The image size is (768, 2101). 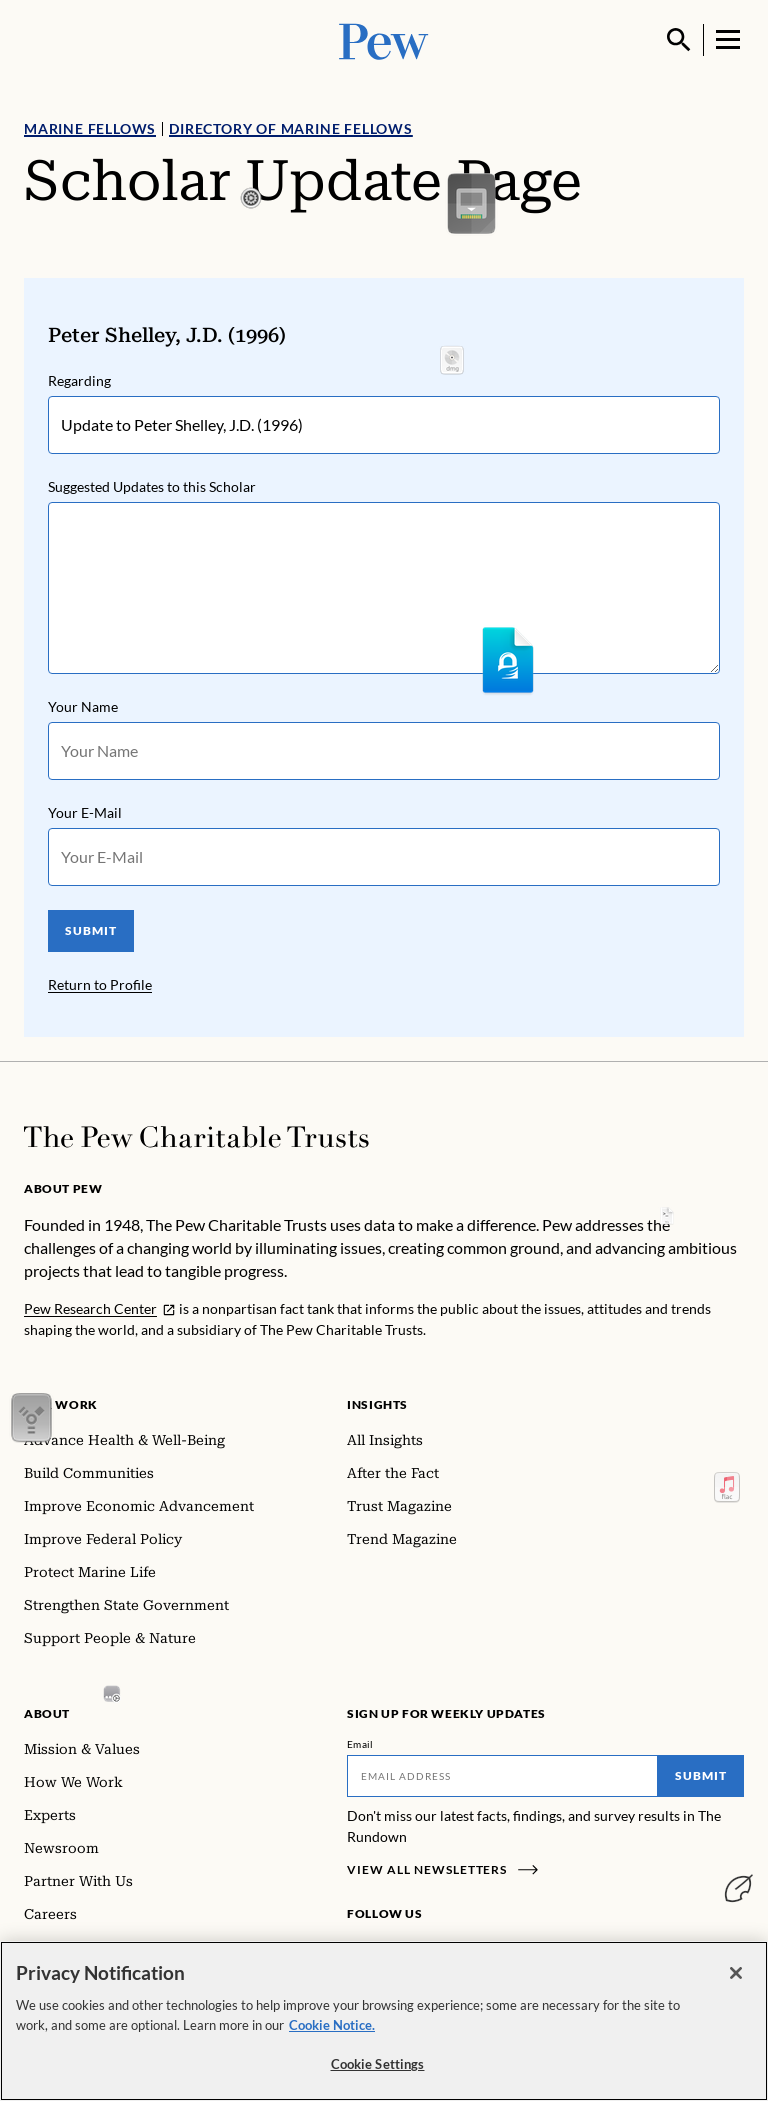 I want to click on open or mount a macOS disk image file, so click(x=452, y=360).